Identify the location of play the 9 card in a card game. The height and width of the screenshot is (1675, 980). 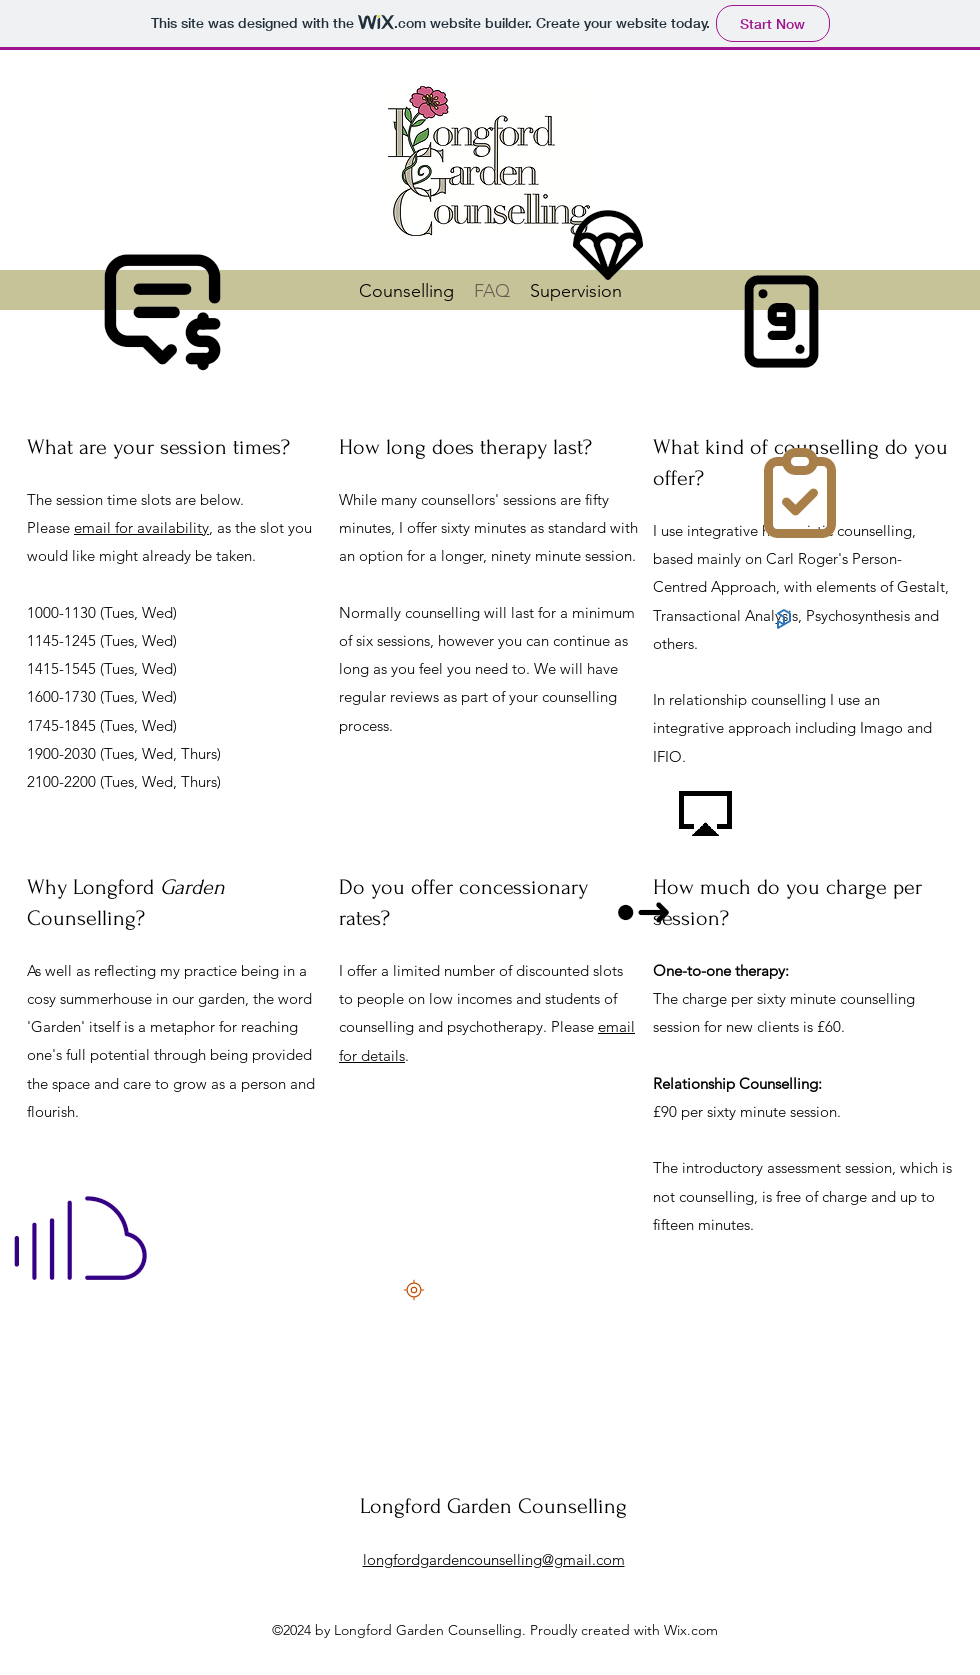
(781, 321).